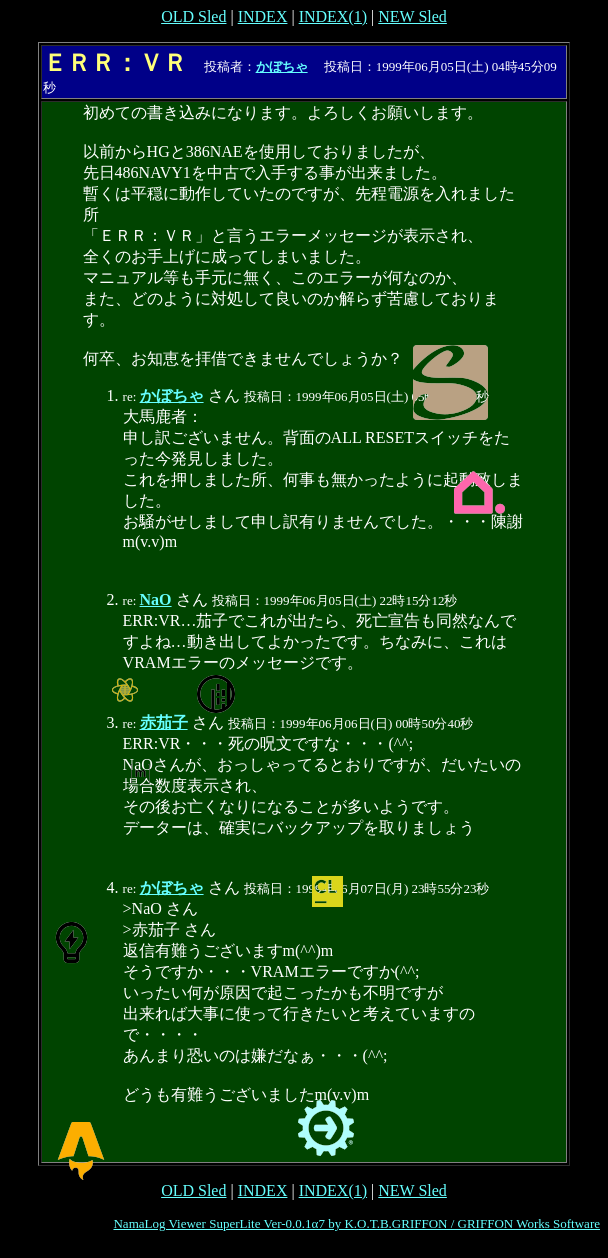 The image size is (608, 1258). I want to click on open the vivint smart home app, so click(479, 492).